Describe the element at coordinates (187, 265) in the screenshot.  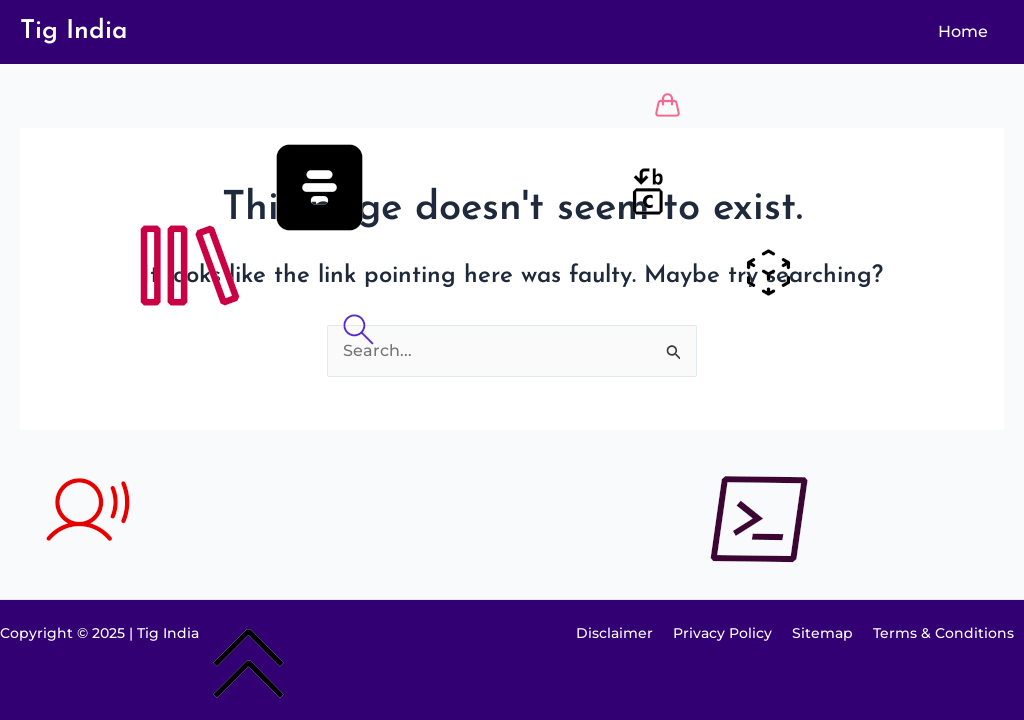
I see `access your saved library or collection` at that location.